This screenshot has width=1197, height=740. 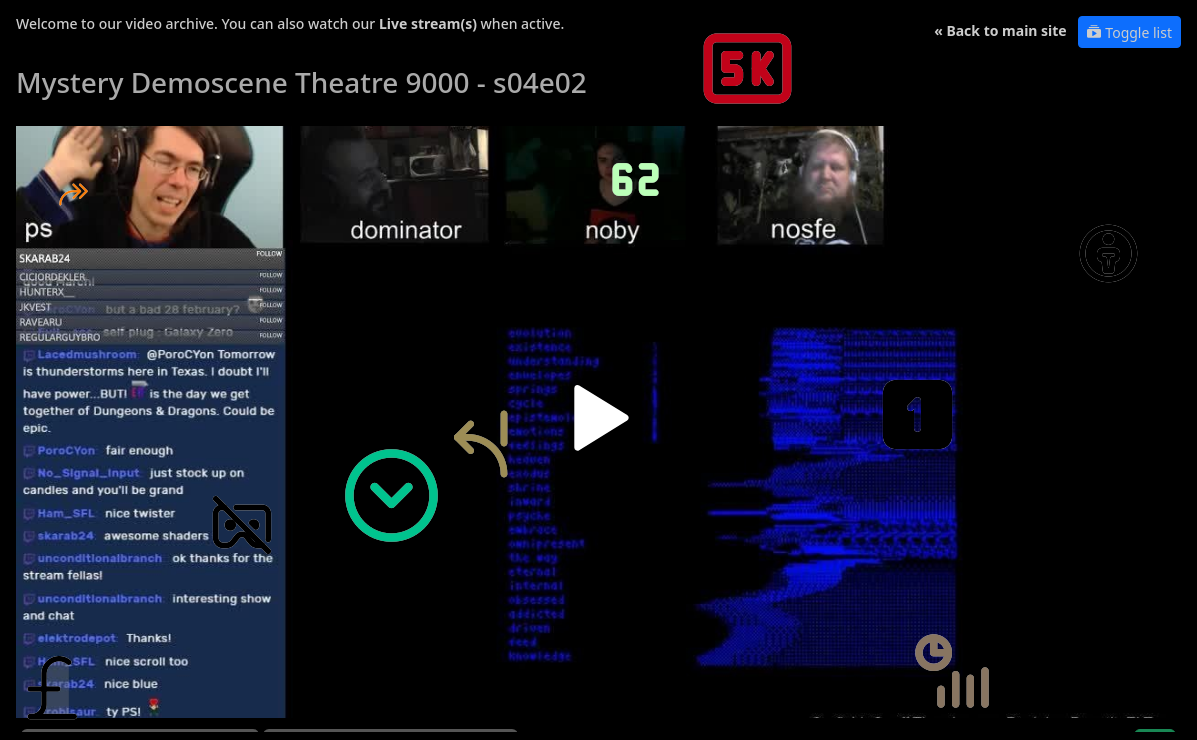 What do you see at coordinates (73, 194) in the screenshot?
I see `forward message or content to multiple recipients` at bounding box center [73, 194].